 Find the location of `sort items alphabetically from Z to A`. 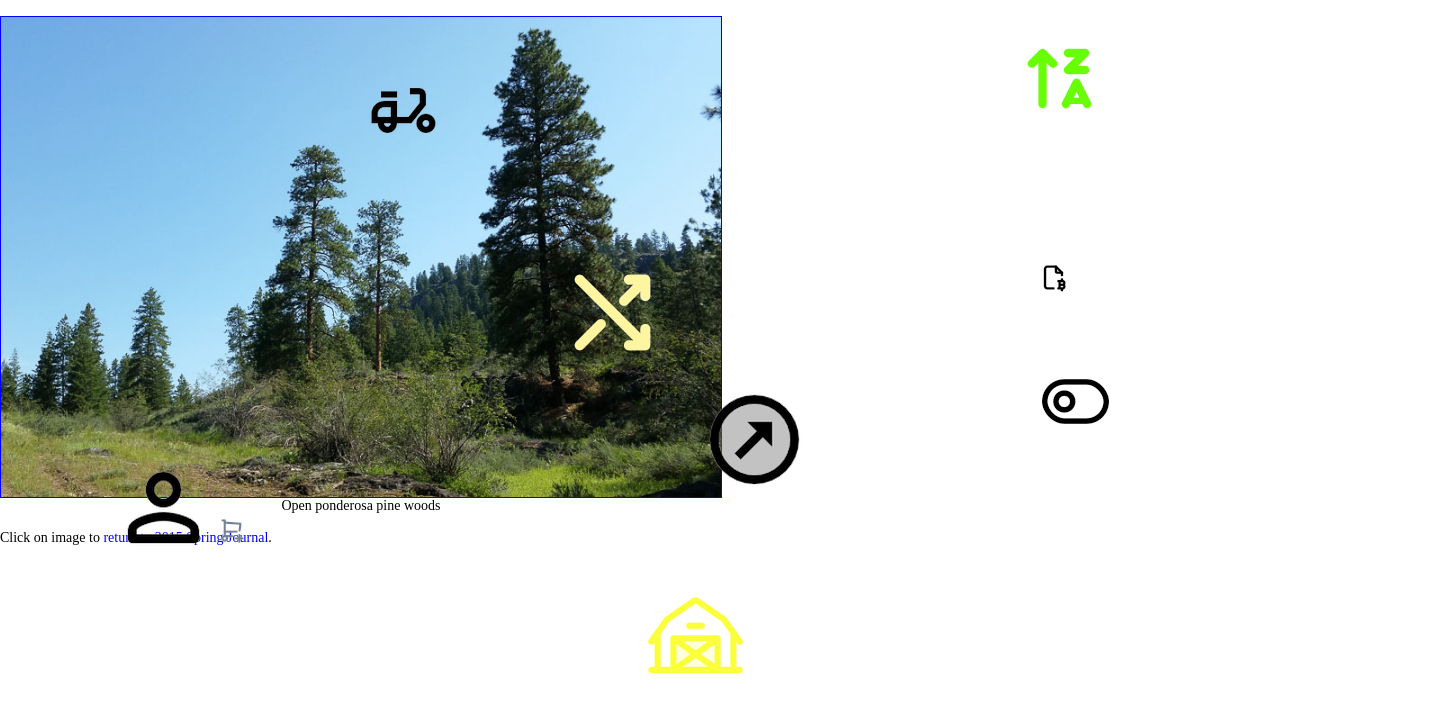

sort items alphabetically from Z to A is located at coordinates (1059, 78).